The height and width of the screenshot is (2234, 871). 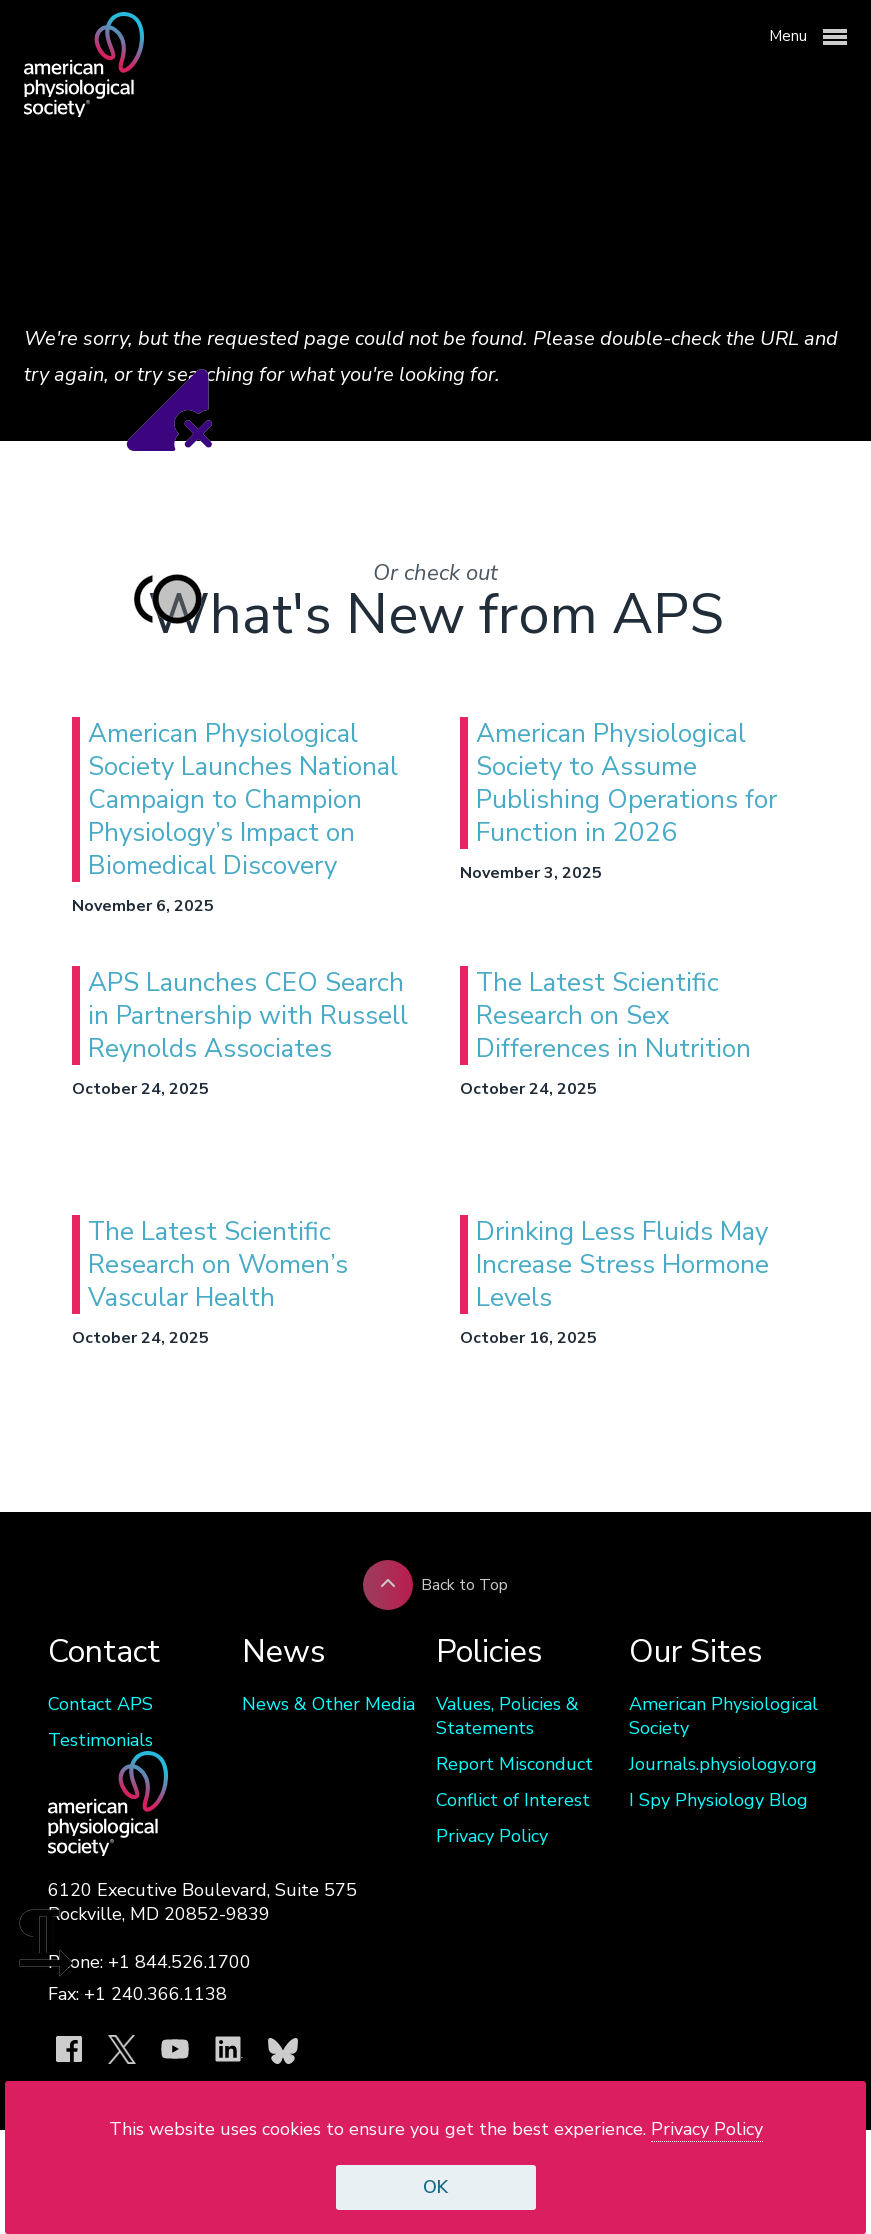 I want to click on access toll or payment information, so click(x=168, y=599).